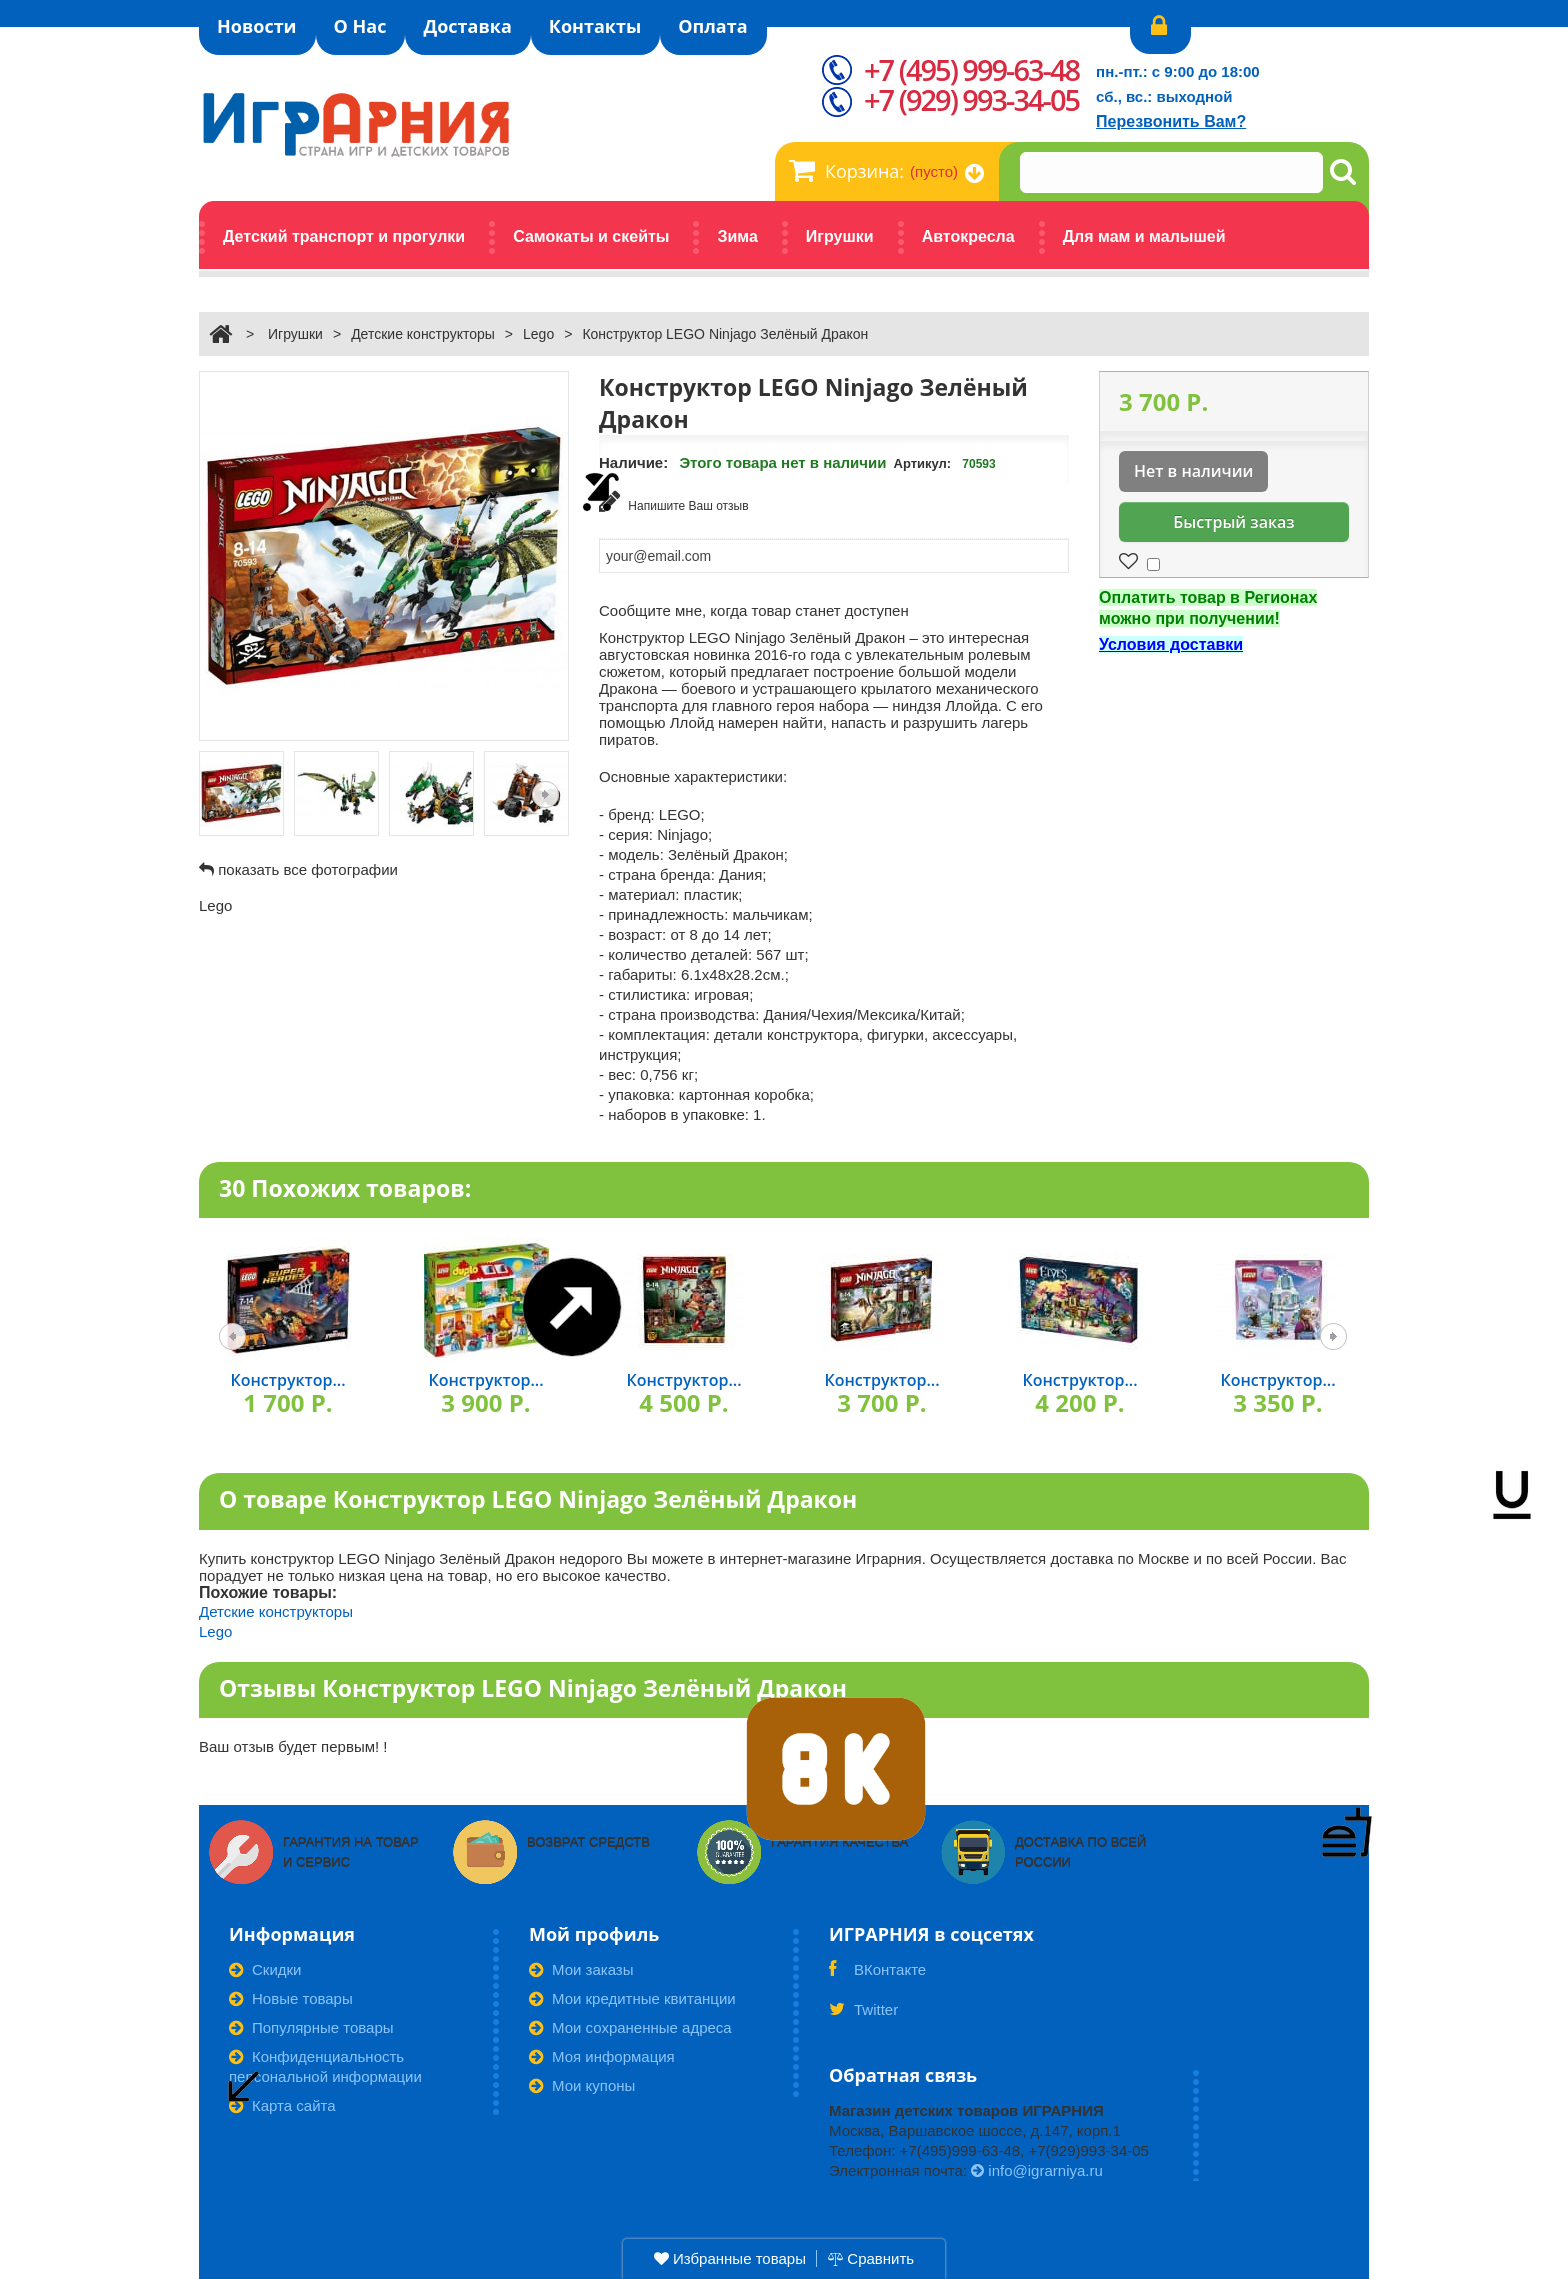 This screenshot has height=2279, width=1568. I want to click on indicates 8K video resolution quality, so click(836, 1769).